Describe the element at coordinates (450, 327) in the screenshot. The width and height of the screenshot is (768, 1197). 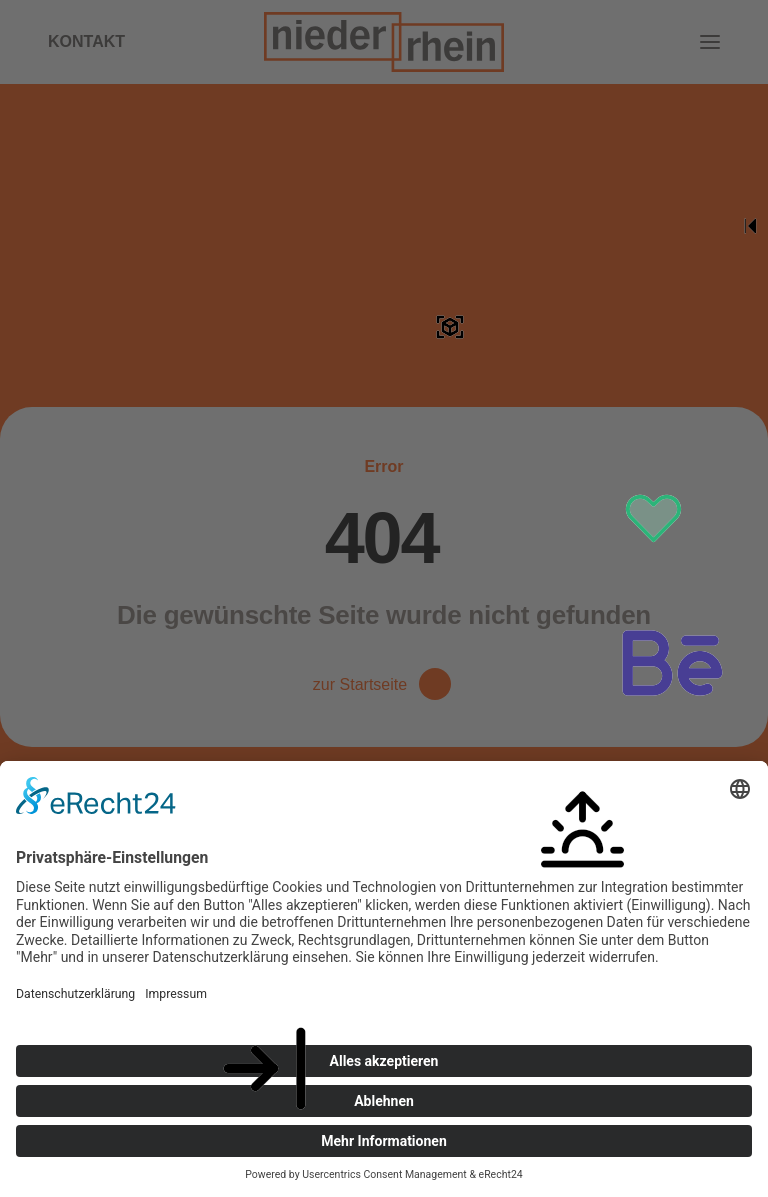
I see `scan or detect 3D objects` at that location.